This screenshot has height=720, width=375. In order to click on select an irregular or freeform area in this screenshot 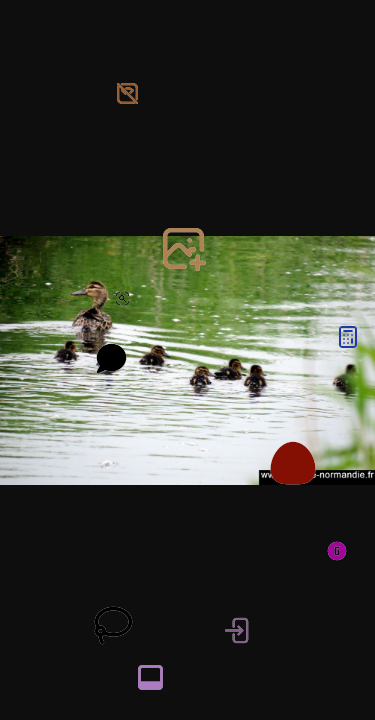, I will do `click(113, 625)`.